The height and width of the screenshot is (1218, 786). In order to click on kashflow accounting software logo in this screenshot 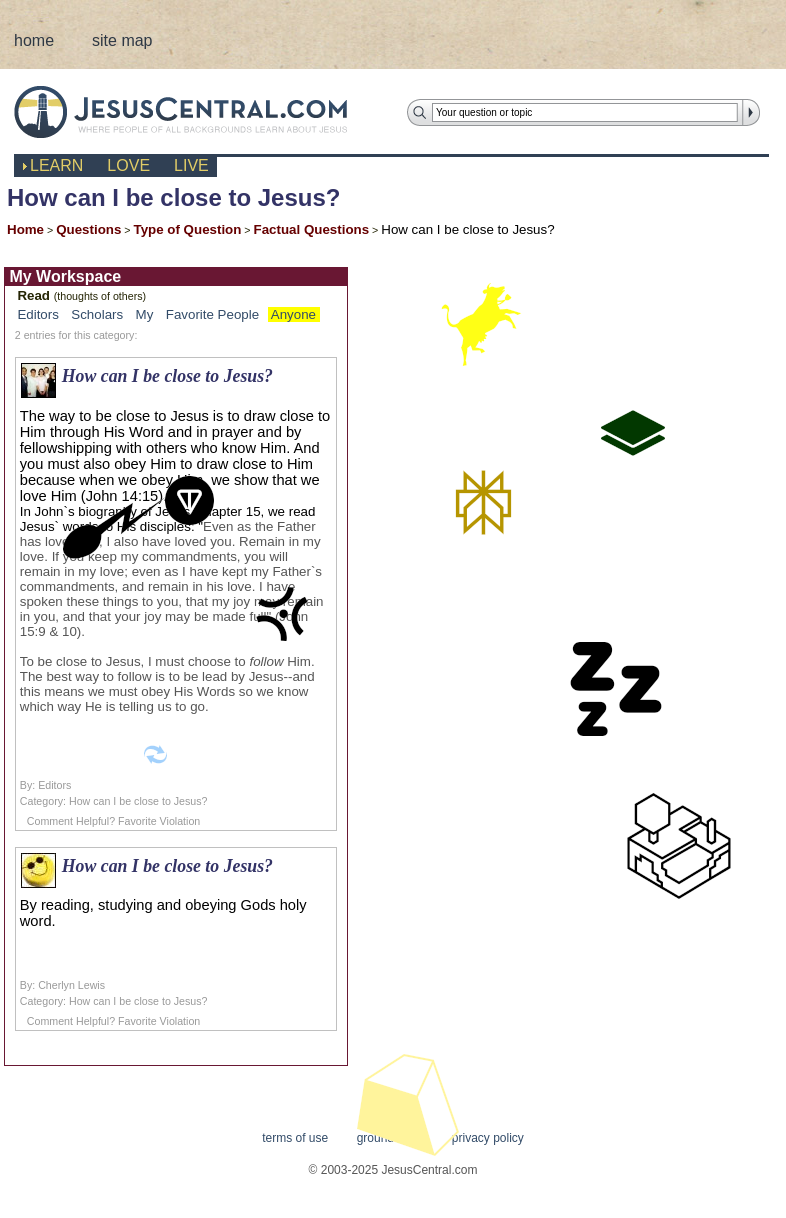, I will do `click(155, 754)`.